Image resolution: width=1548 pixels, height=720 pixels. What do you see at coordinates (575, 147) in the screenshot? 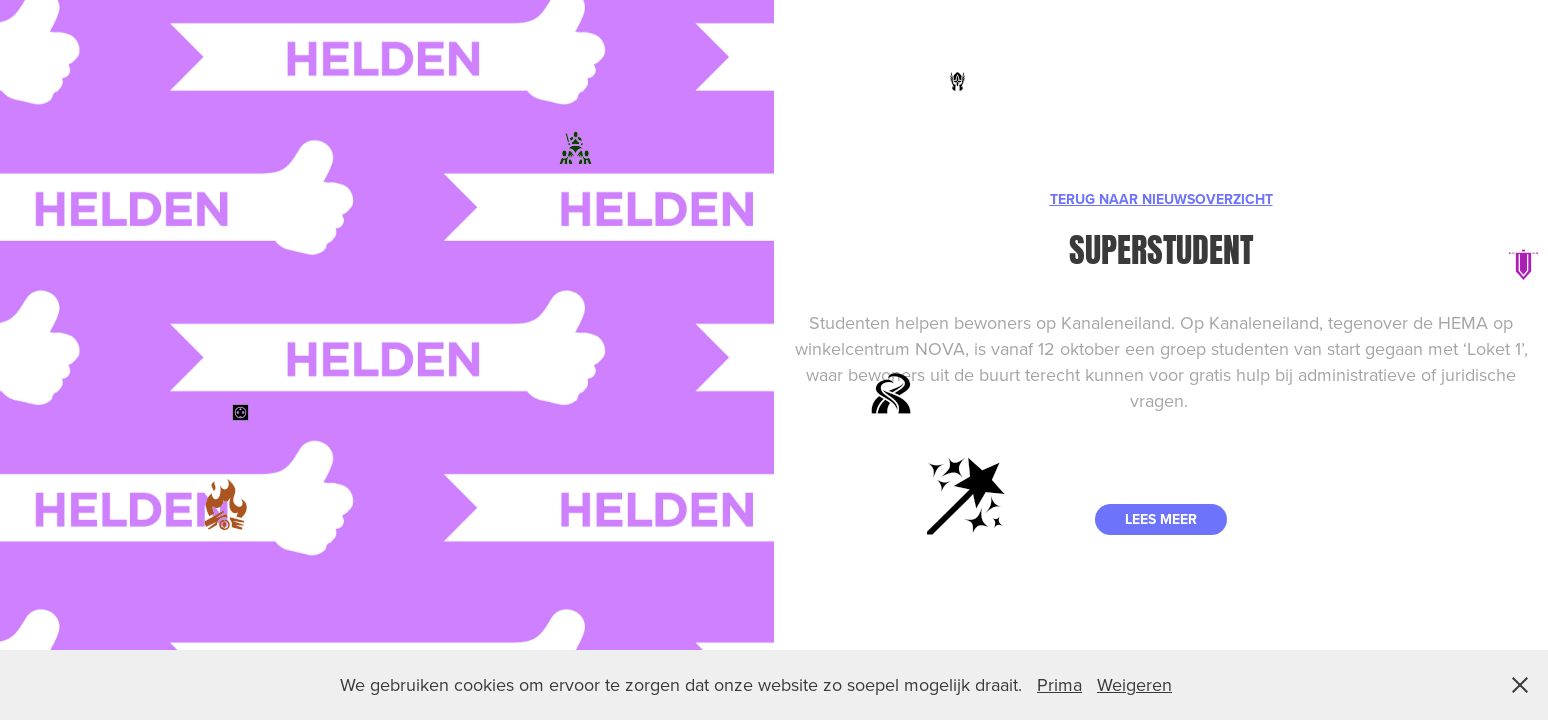
I see `the chariot tarot card icon` at bounding box center [575, 147].